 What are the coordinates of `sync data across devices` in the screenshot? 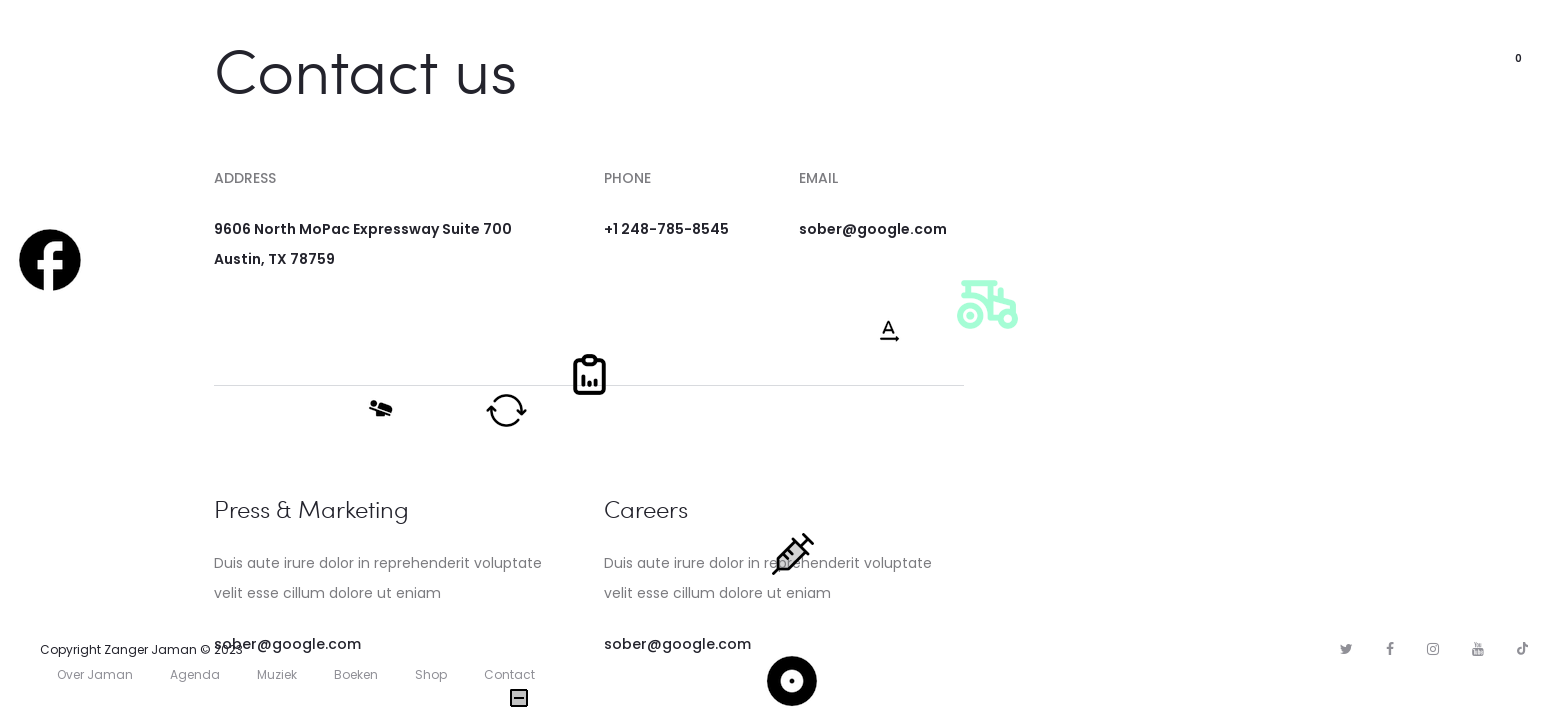 It's located at (506, 410).